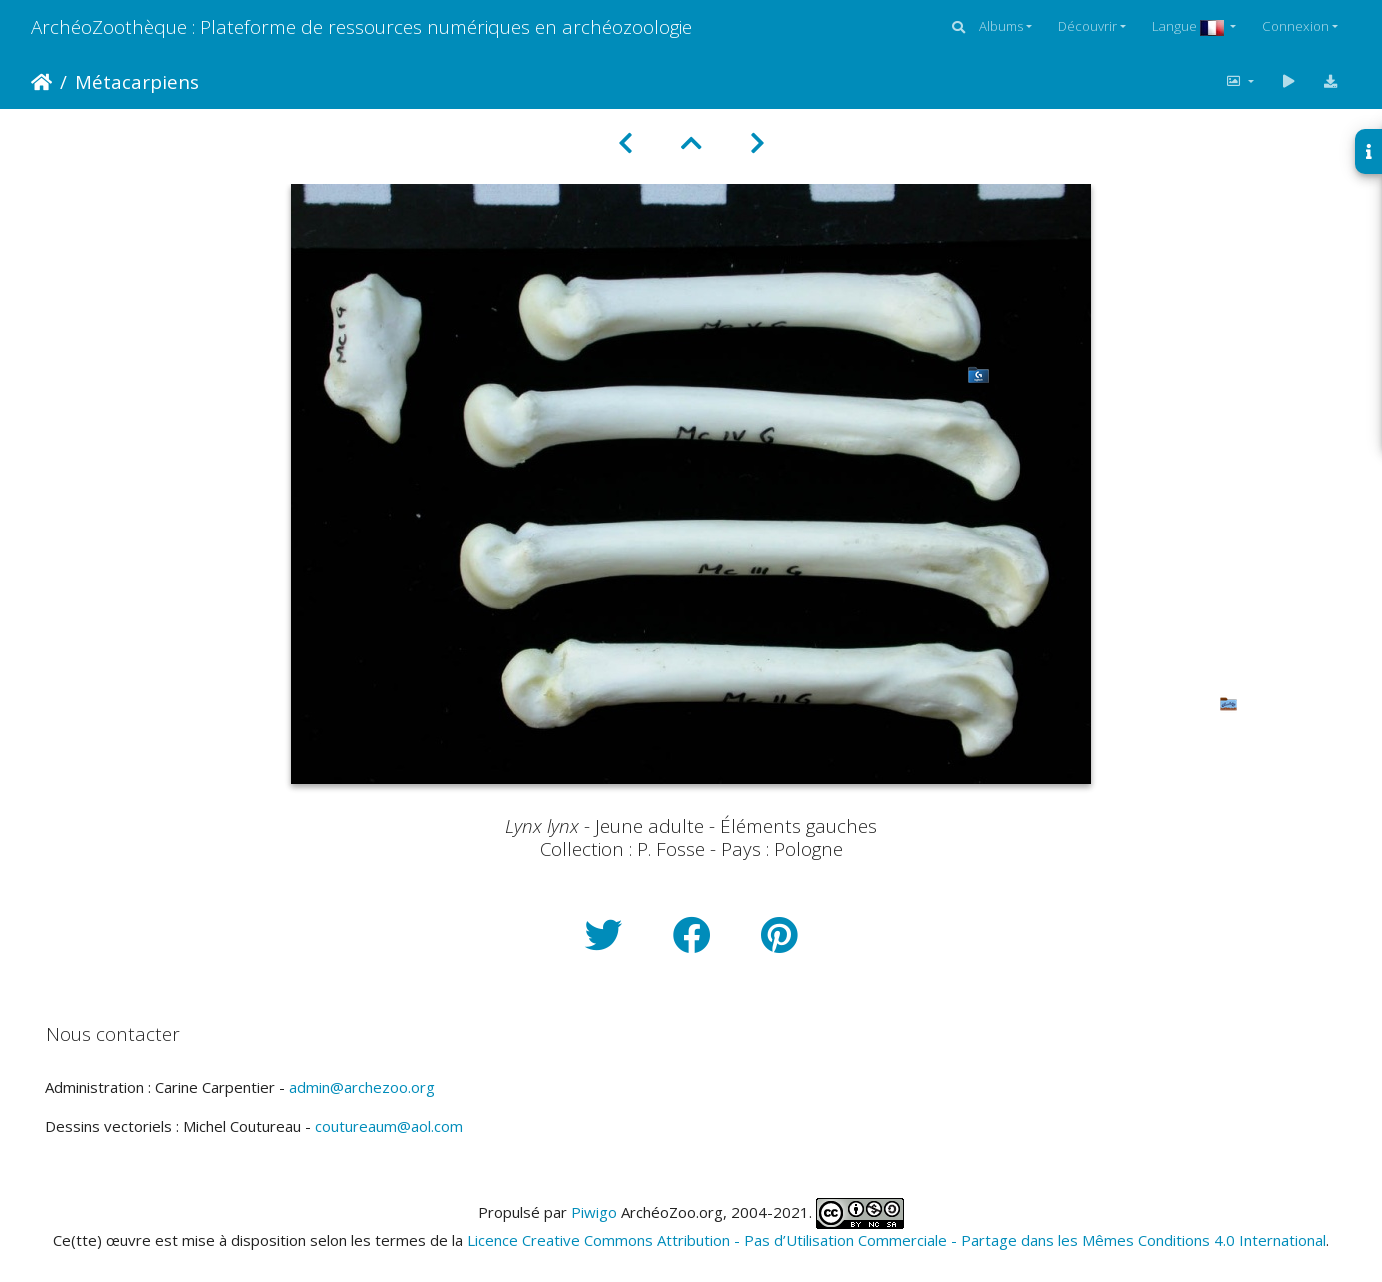 Image resolution: width=1382 pixels, height=1282 pixels. What do you see at coordinates (978, 375) in the screenshot?
I see `open logitech software or driver files` at bounding box center [978, 375].